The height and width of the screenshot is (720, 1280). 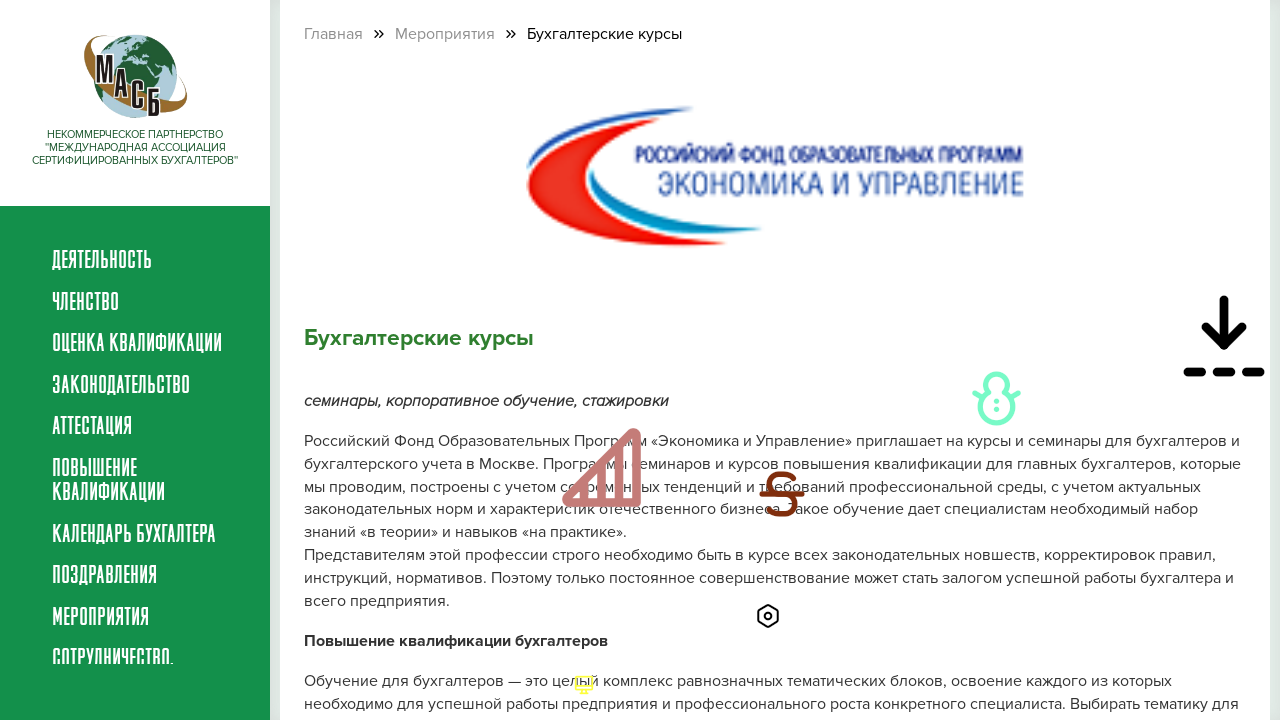 What do you see at coordinates (768, 616) in the screenshot?
I see `access settings or preferences` at bounding box center [768, 616].